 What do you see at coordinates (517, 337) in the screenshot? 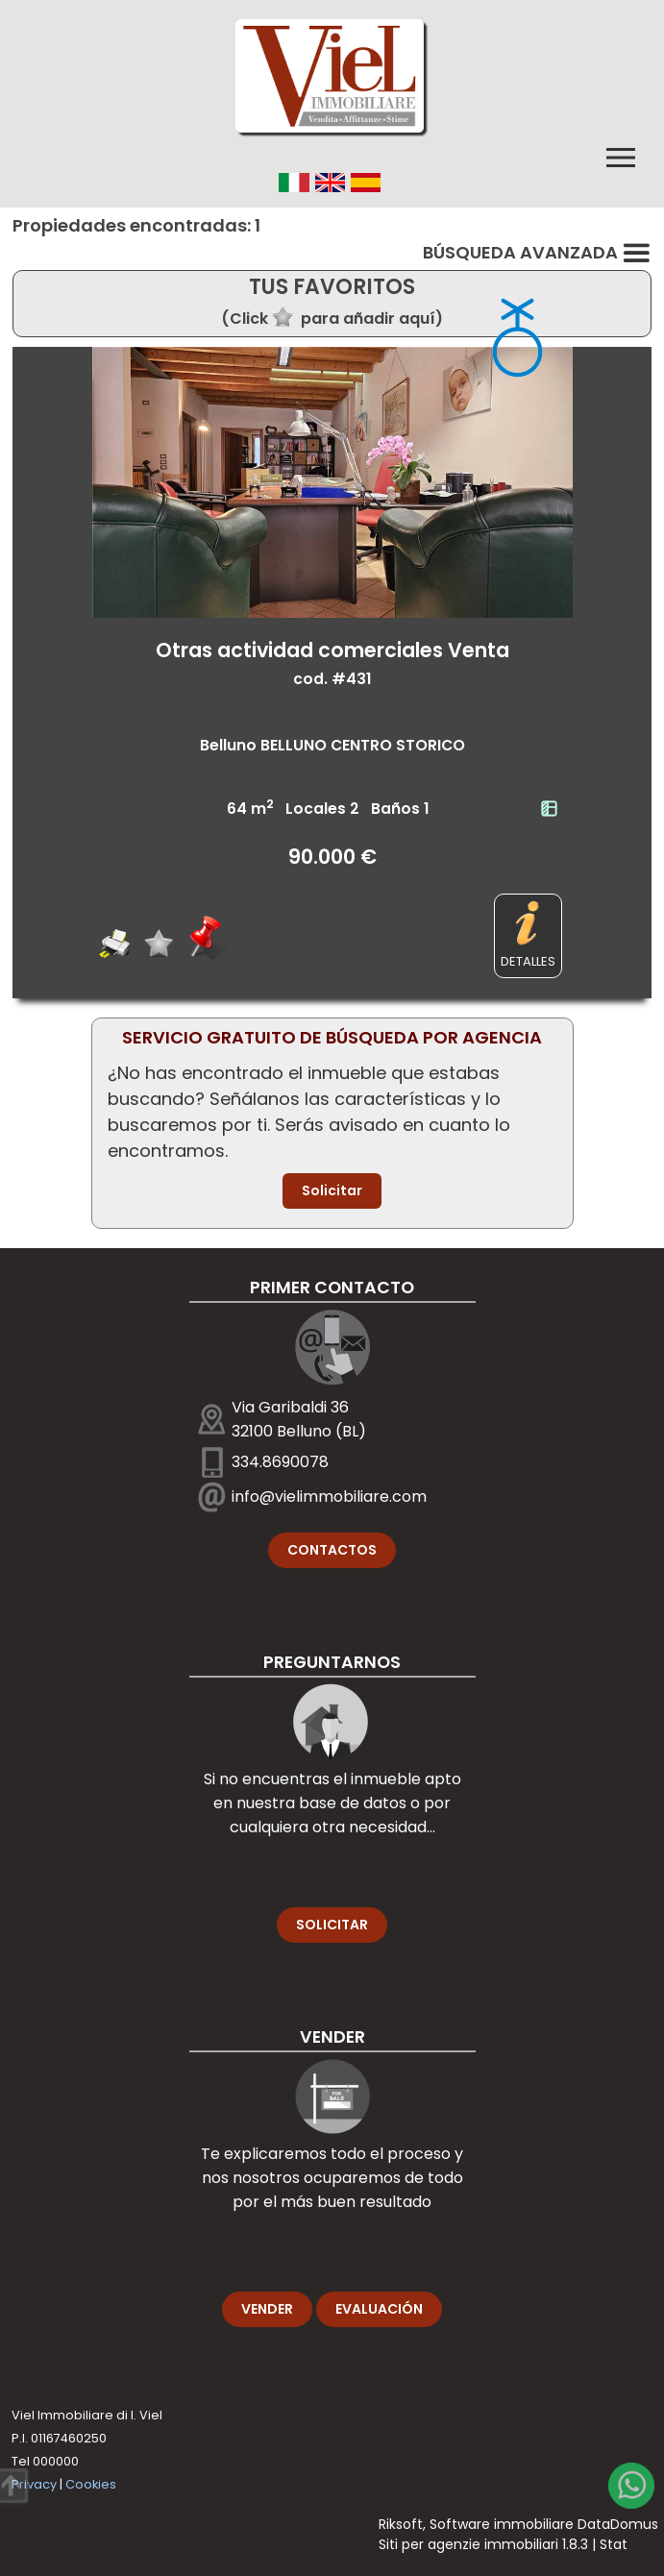
I see `indicates nonbinary gender identity option` at bounding box center [517, 337].